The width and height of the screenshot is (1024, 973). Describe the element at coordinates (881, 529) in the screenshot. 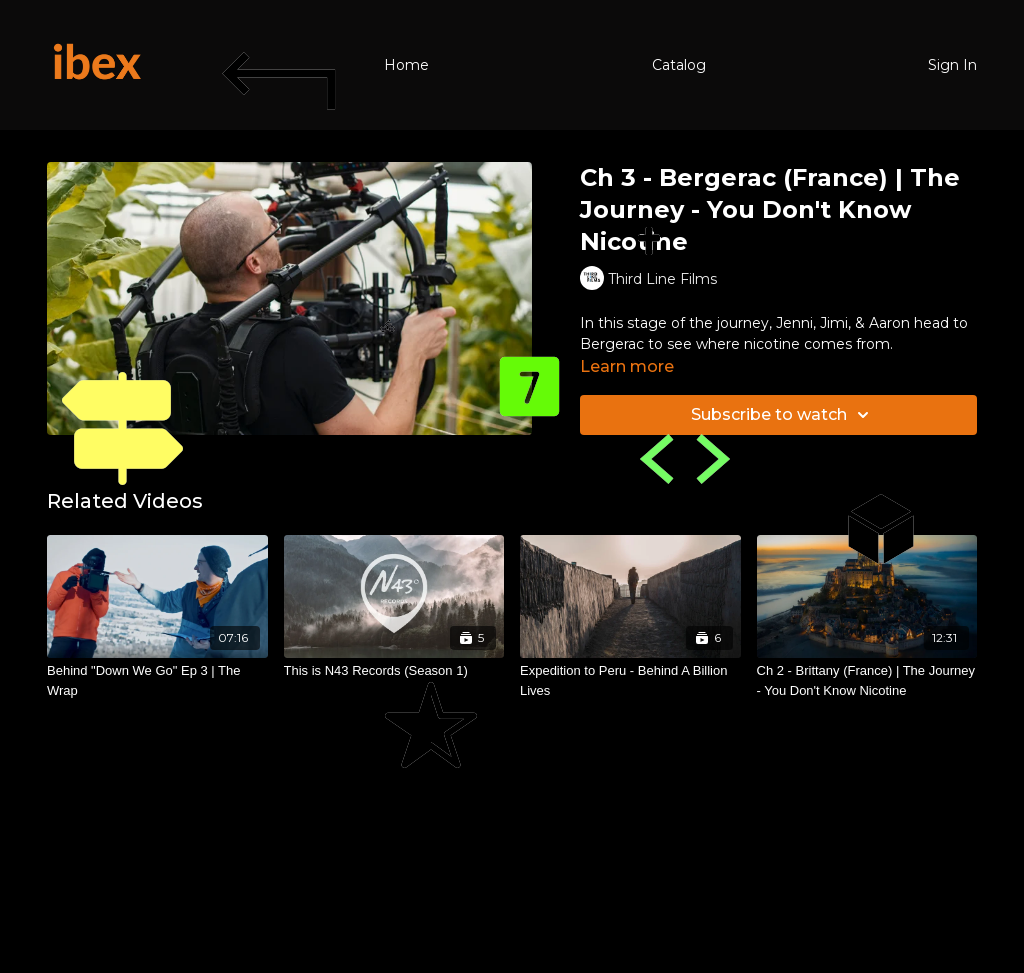

I see `view 3D model or object` at that location.